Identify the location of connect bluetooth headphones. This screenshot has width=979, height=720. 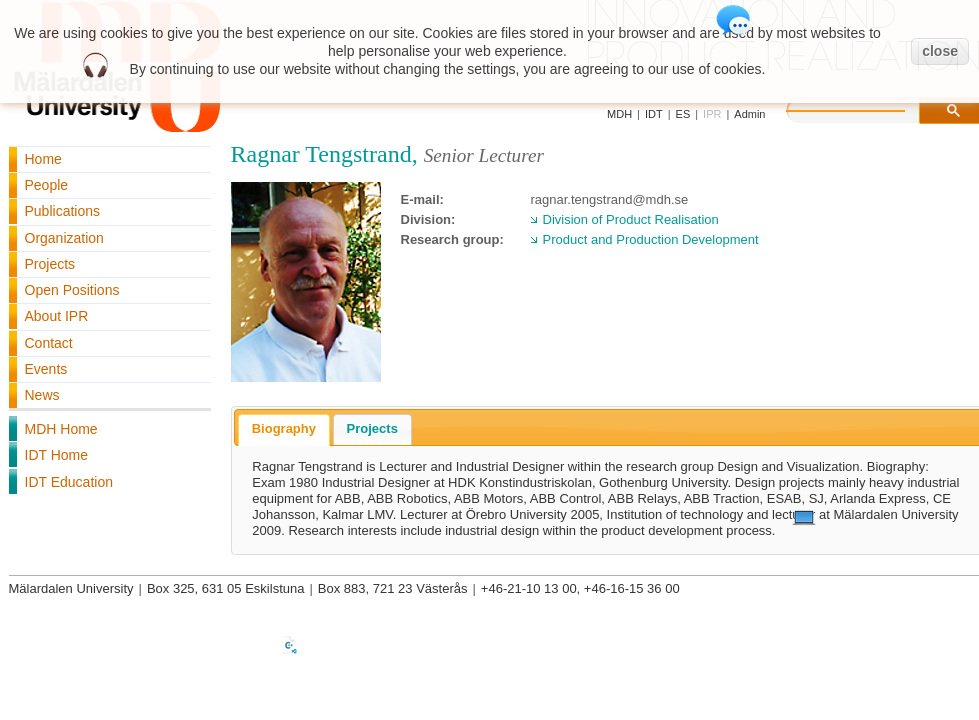
(95, 65).